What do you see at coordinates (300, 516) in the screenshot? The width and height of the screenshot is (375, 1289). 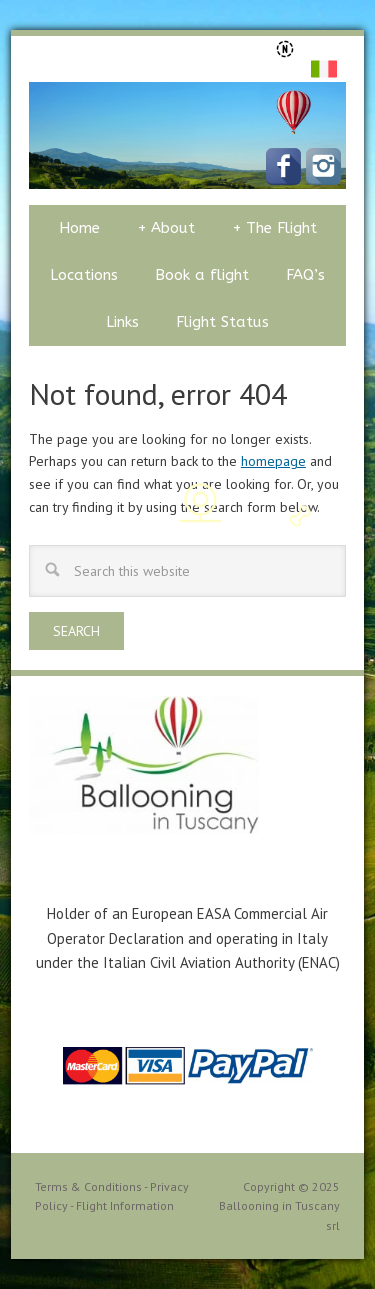 I see `access pet-related features or settings` at bounding box center [300, 516].